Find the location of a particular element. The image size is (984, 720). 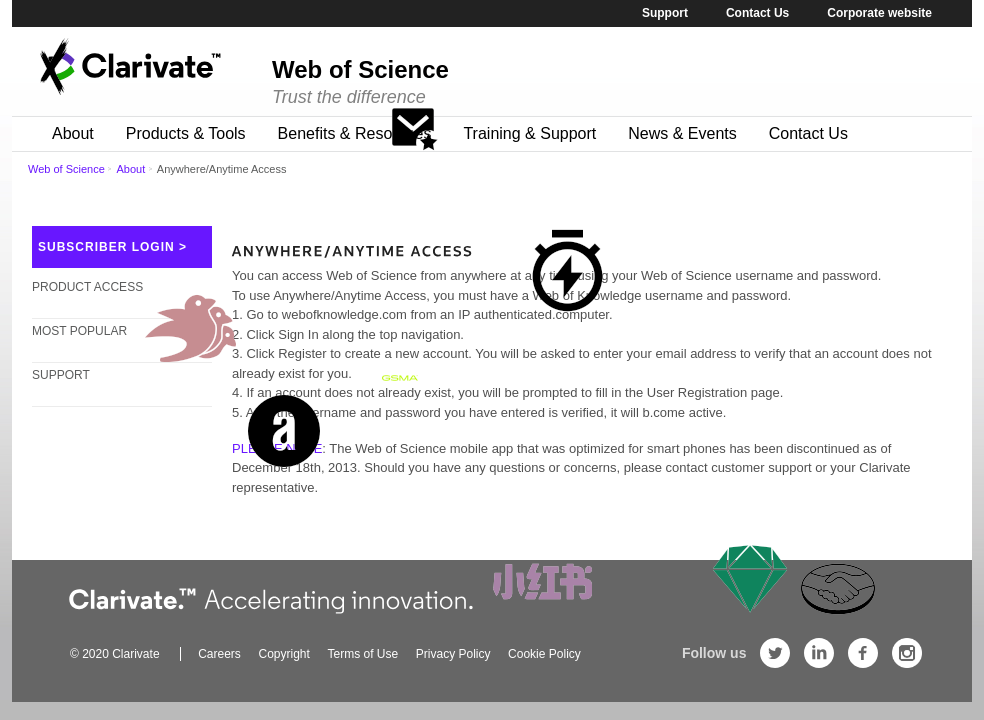

open xiaohongshu app is located at coordinates (542, 581).